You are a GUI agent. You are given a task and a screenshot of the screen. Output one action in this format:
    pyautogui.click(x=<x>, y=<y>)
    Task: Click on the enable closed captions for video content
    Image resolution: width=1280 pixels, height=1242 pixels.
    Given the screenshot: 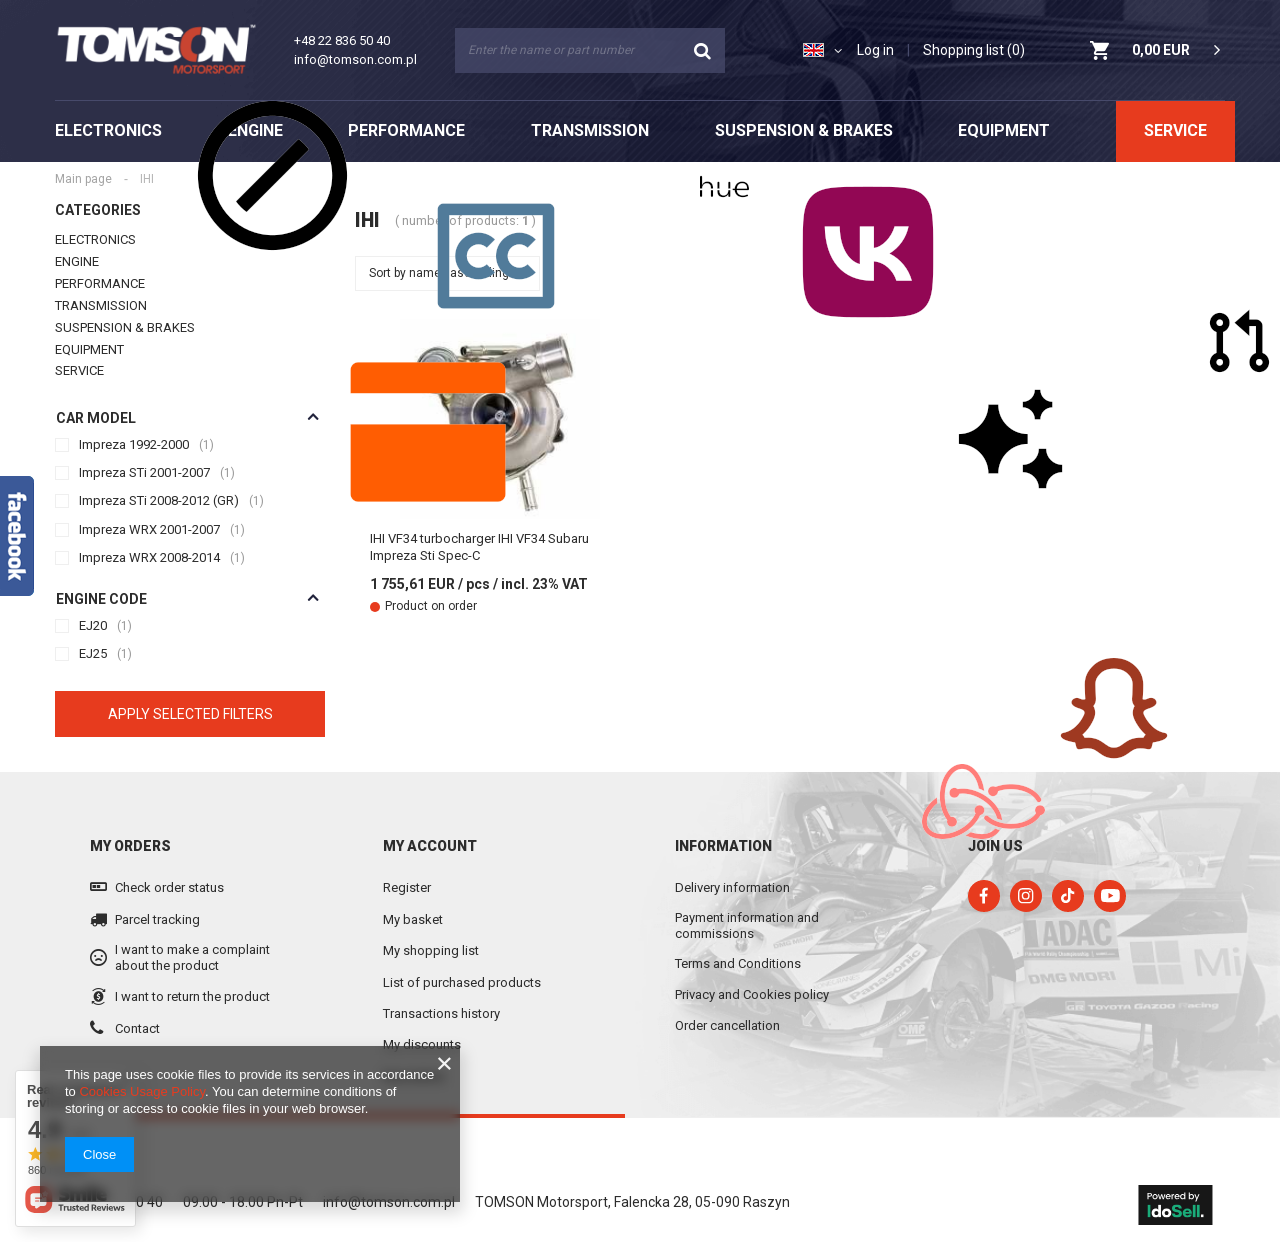 What is the action you would take?
    pyautogui.click(x=496, y=256)
    